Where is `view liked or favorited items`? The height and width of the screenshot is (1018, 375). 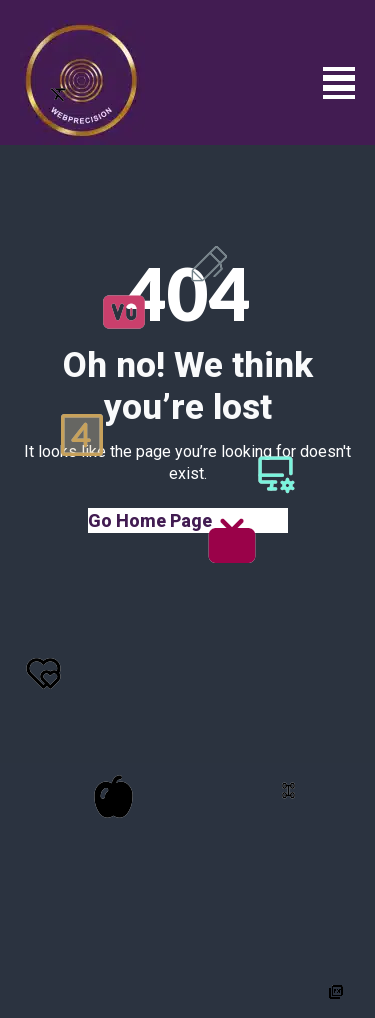
view liked or favorited items is located at coordinates (43, 673).